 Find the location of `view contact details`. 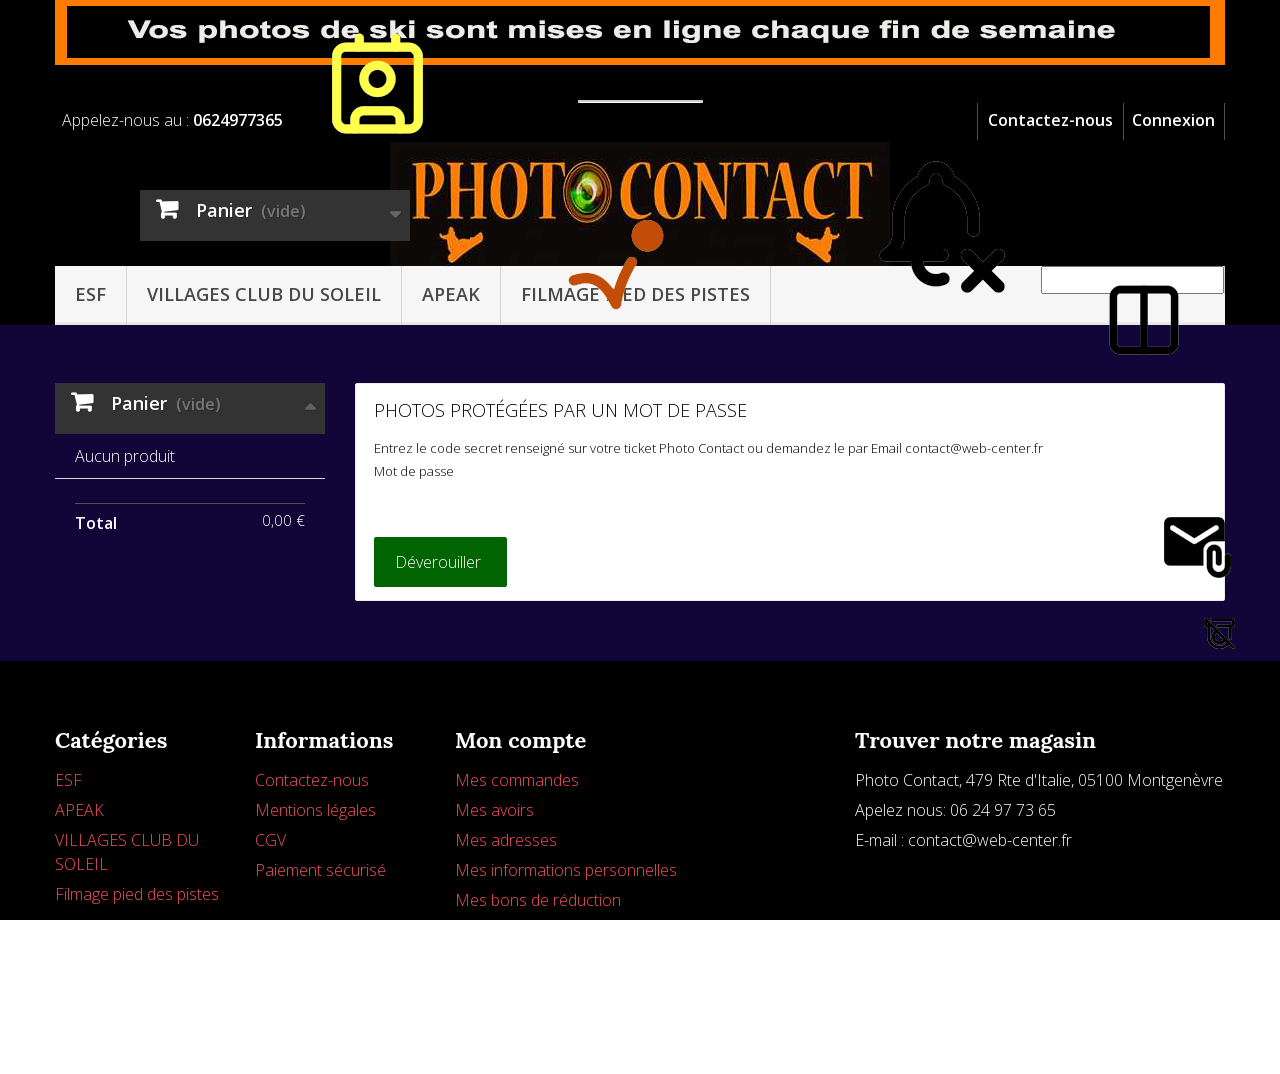

view contact details is located at coordinates (377, 83).